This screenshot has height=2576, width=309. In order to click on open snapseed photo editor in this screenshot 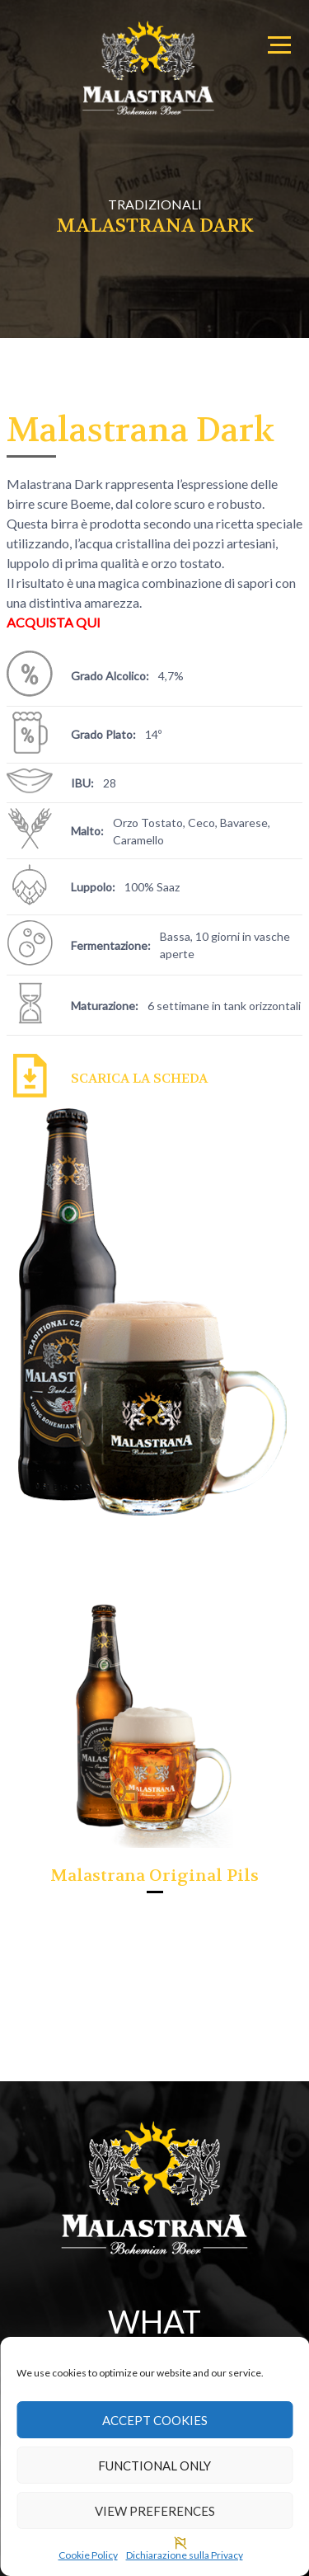, I will do `click(124, 1791)`.